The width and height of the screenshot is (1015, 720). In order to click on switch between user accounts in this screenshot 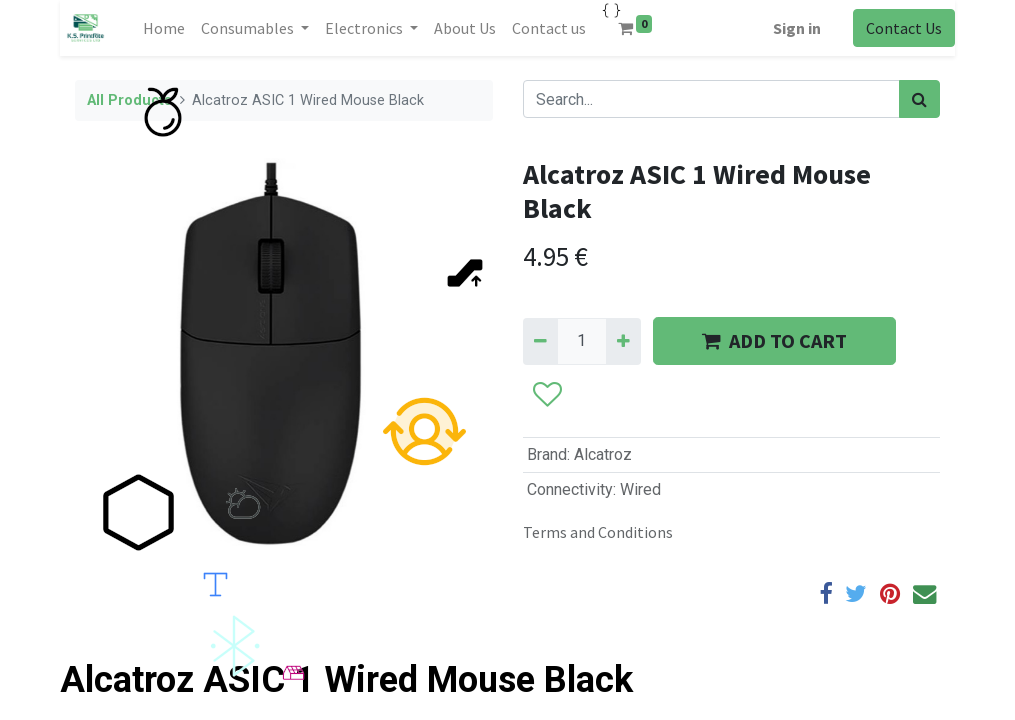, I will do `click(424, 431)`.